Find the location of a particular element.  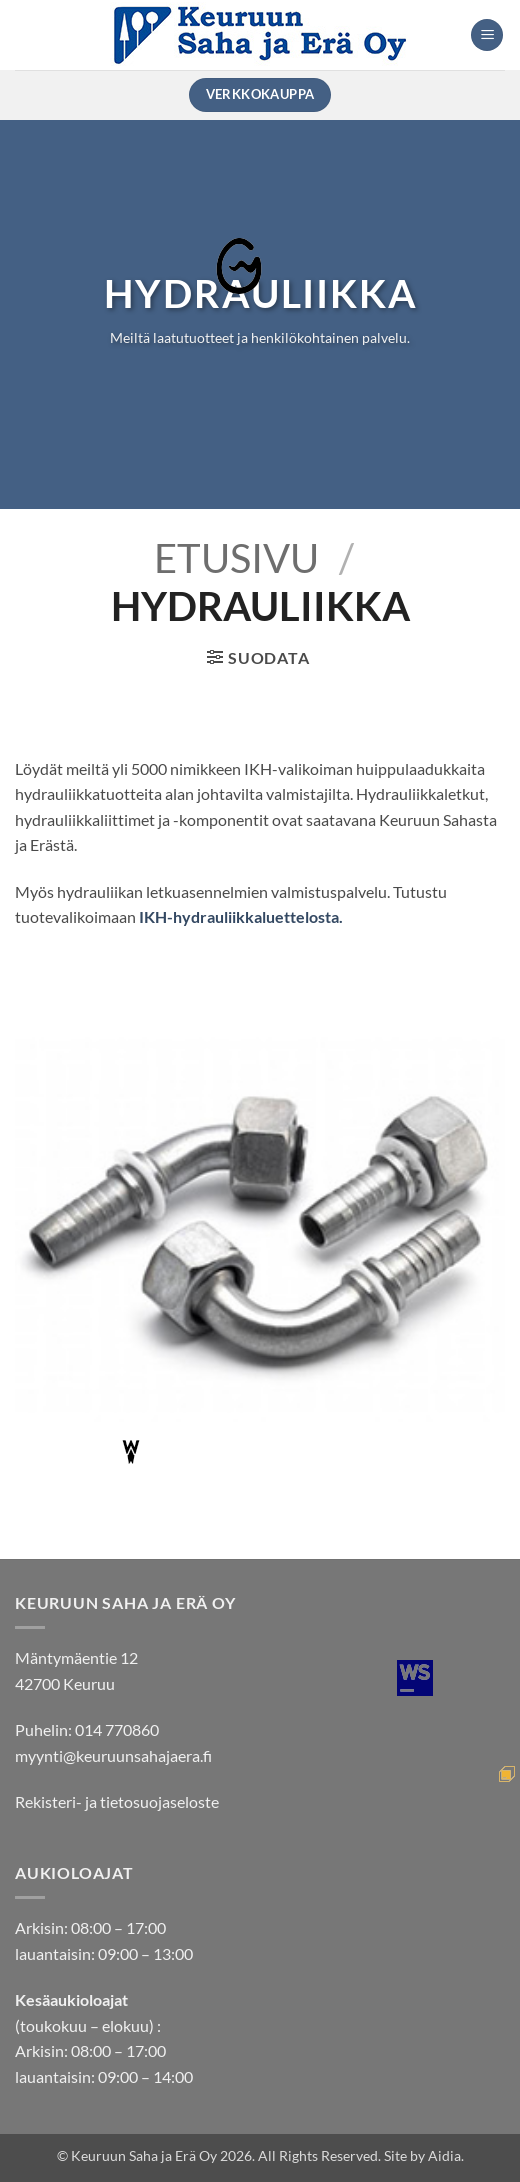

WP Rocket plugin logo is located at coordinates (131, 1452).